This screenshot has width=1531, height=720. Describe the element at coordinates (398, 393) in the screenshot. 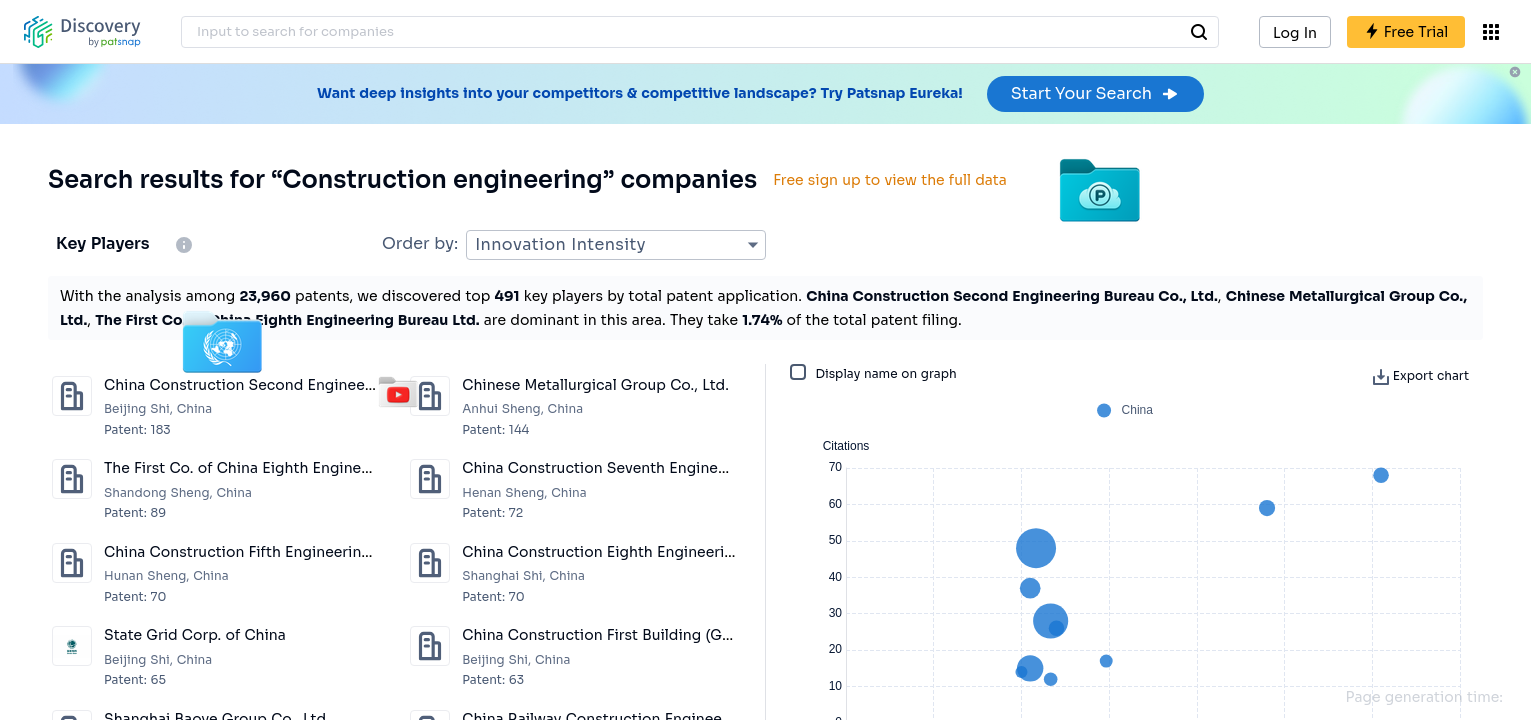

I see `open folder containing YouTube downloads` at that location.